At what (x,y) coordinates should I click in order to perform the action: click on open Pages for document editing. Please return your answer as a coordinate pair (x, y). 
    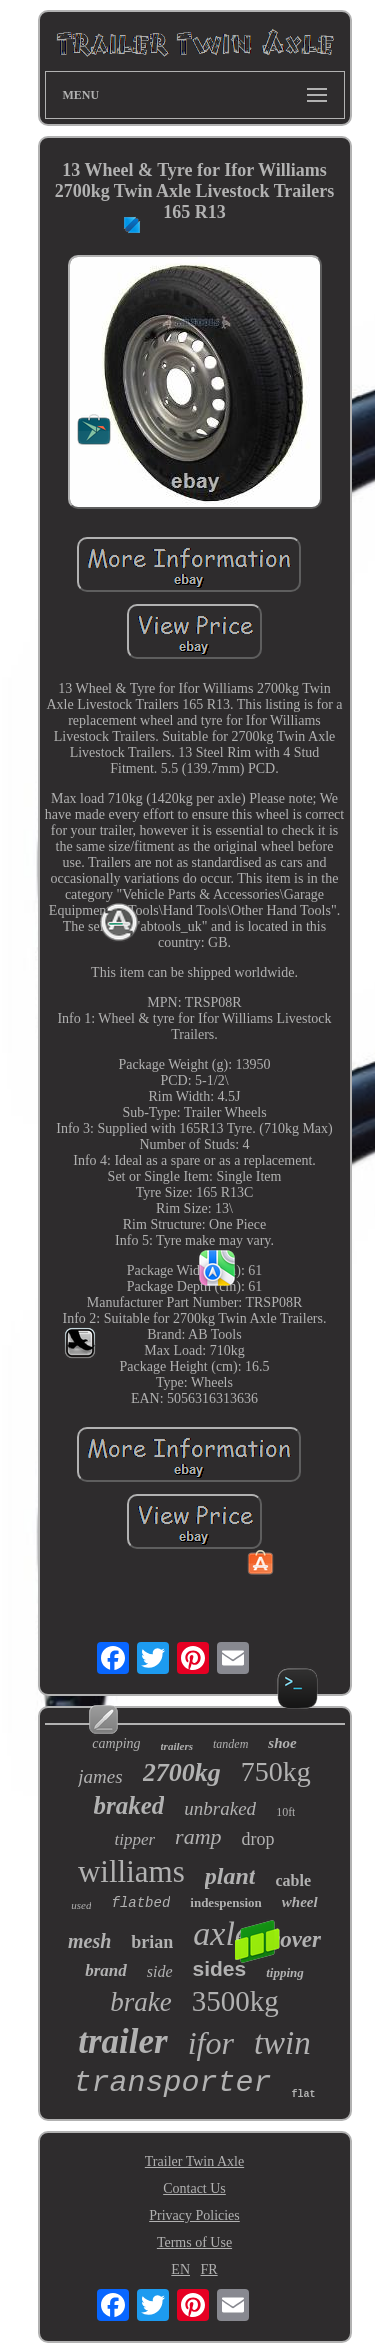
    Looking at the image, I should click on (103, 1719).